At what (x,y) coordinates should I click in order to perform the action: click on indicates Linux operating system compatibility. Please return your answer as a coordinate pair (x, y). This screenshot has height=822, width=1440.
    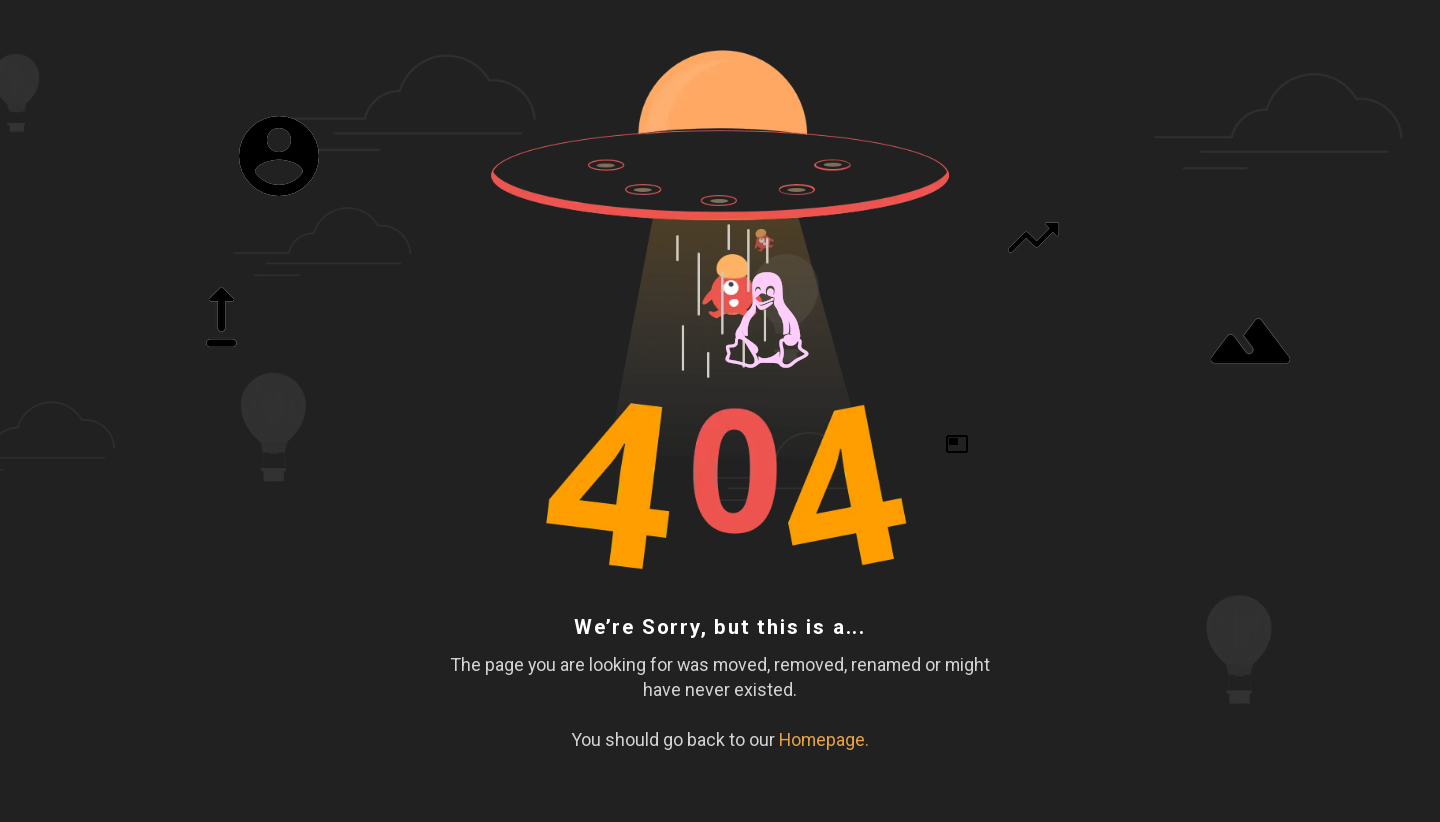
    Looking at the image, I should click on (767, 320).